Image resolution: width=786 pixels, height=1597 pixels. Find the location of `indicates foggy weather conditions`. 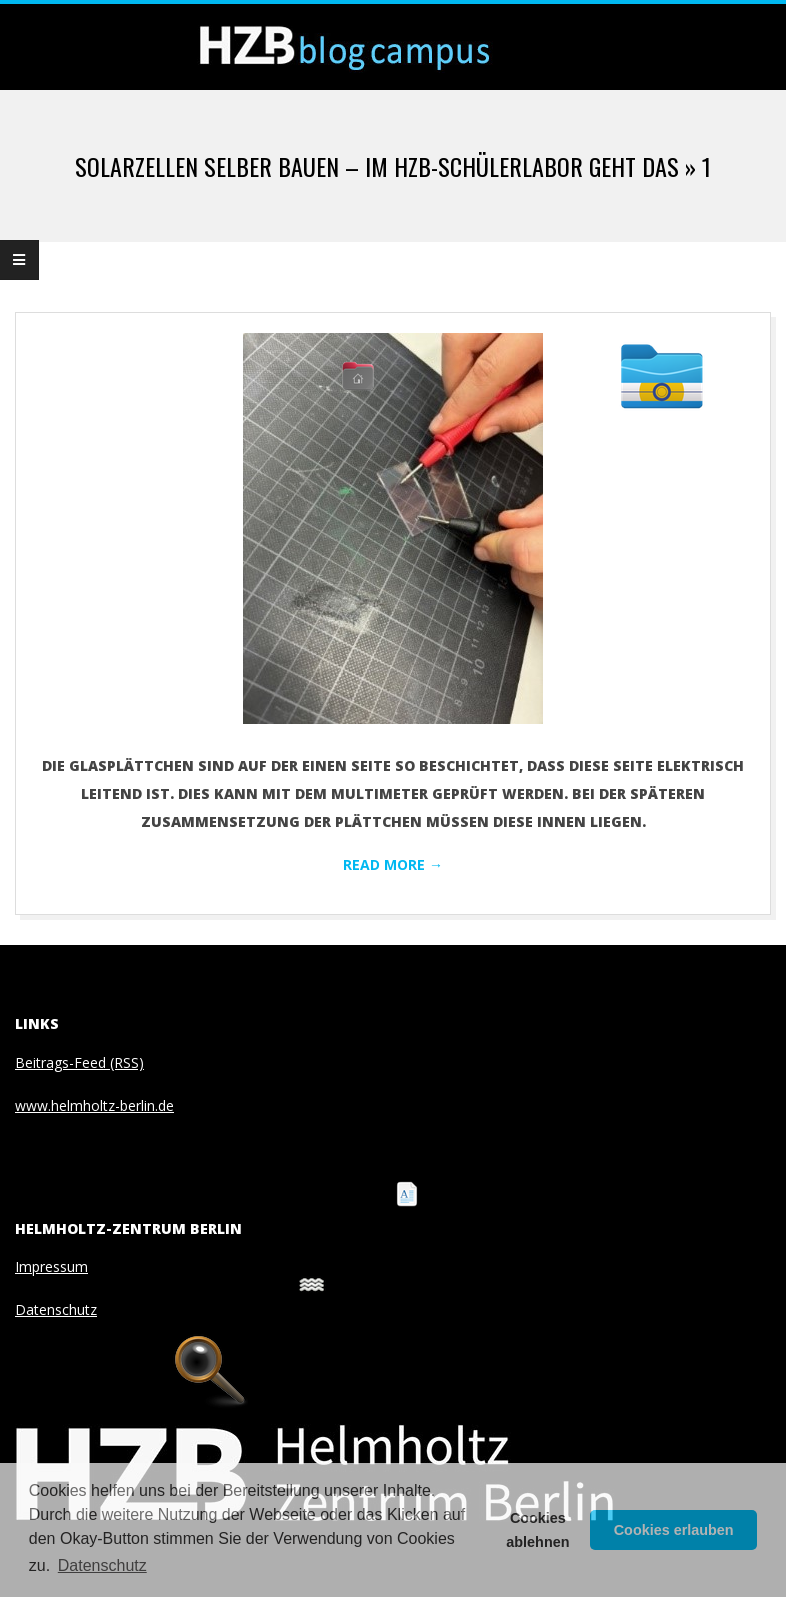

indicates foggy weather conditions is located at coordinates (312, 1284).